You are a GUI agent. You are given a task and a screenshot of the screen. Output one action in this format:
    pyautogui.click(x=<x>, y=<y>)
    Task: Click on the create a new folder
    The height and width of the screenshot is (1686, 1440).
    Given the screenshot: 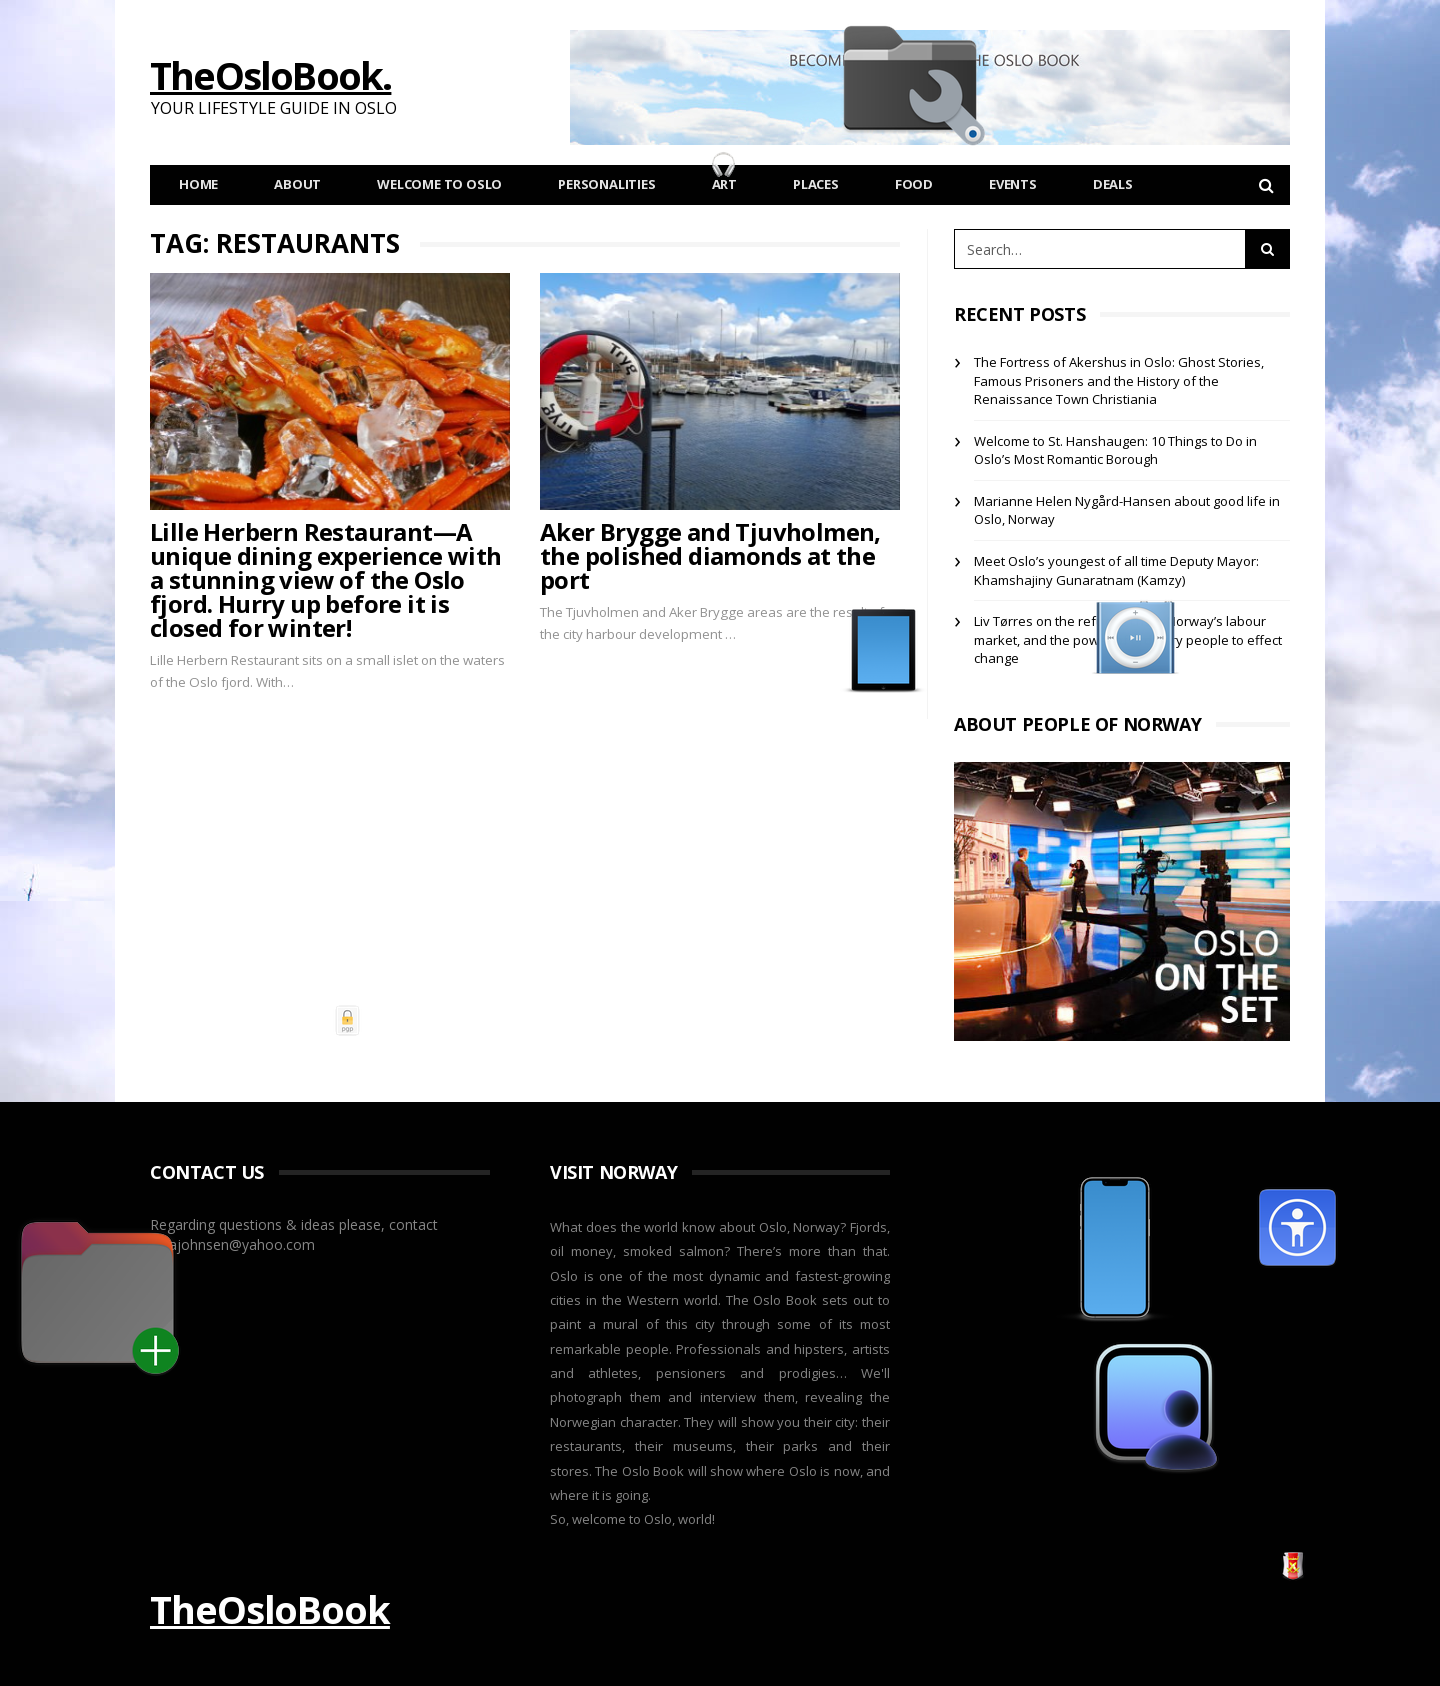 What is the action you would take?
    pyautogui.click(x=97, y=1292)
    